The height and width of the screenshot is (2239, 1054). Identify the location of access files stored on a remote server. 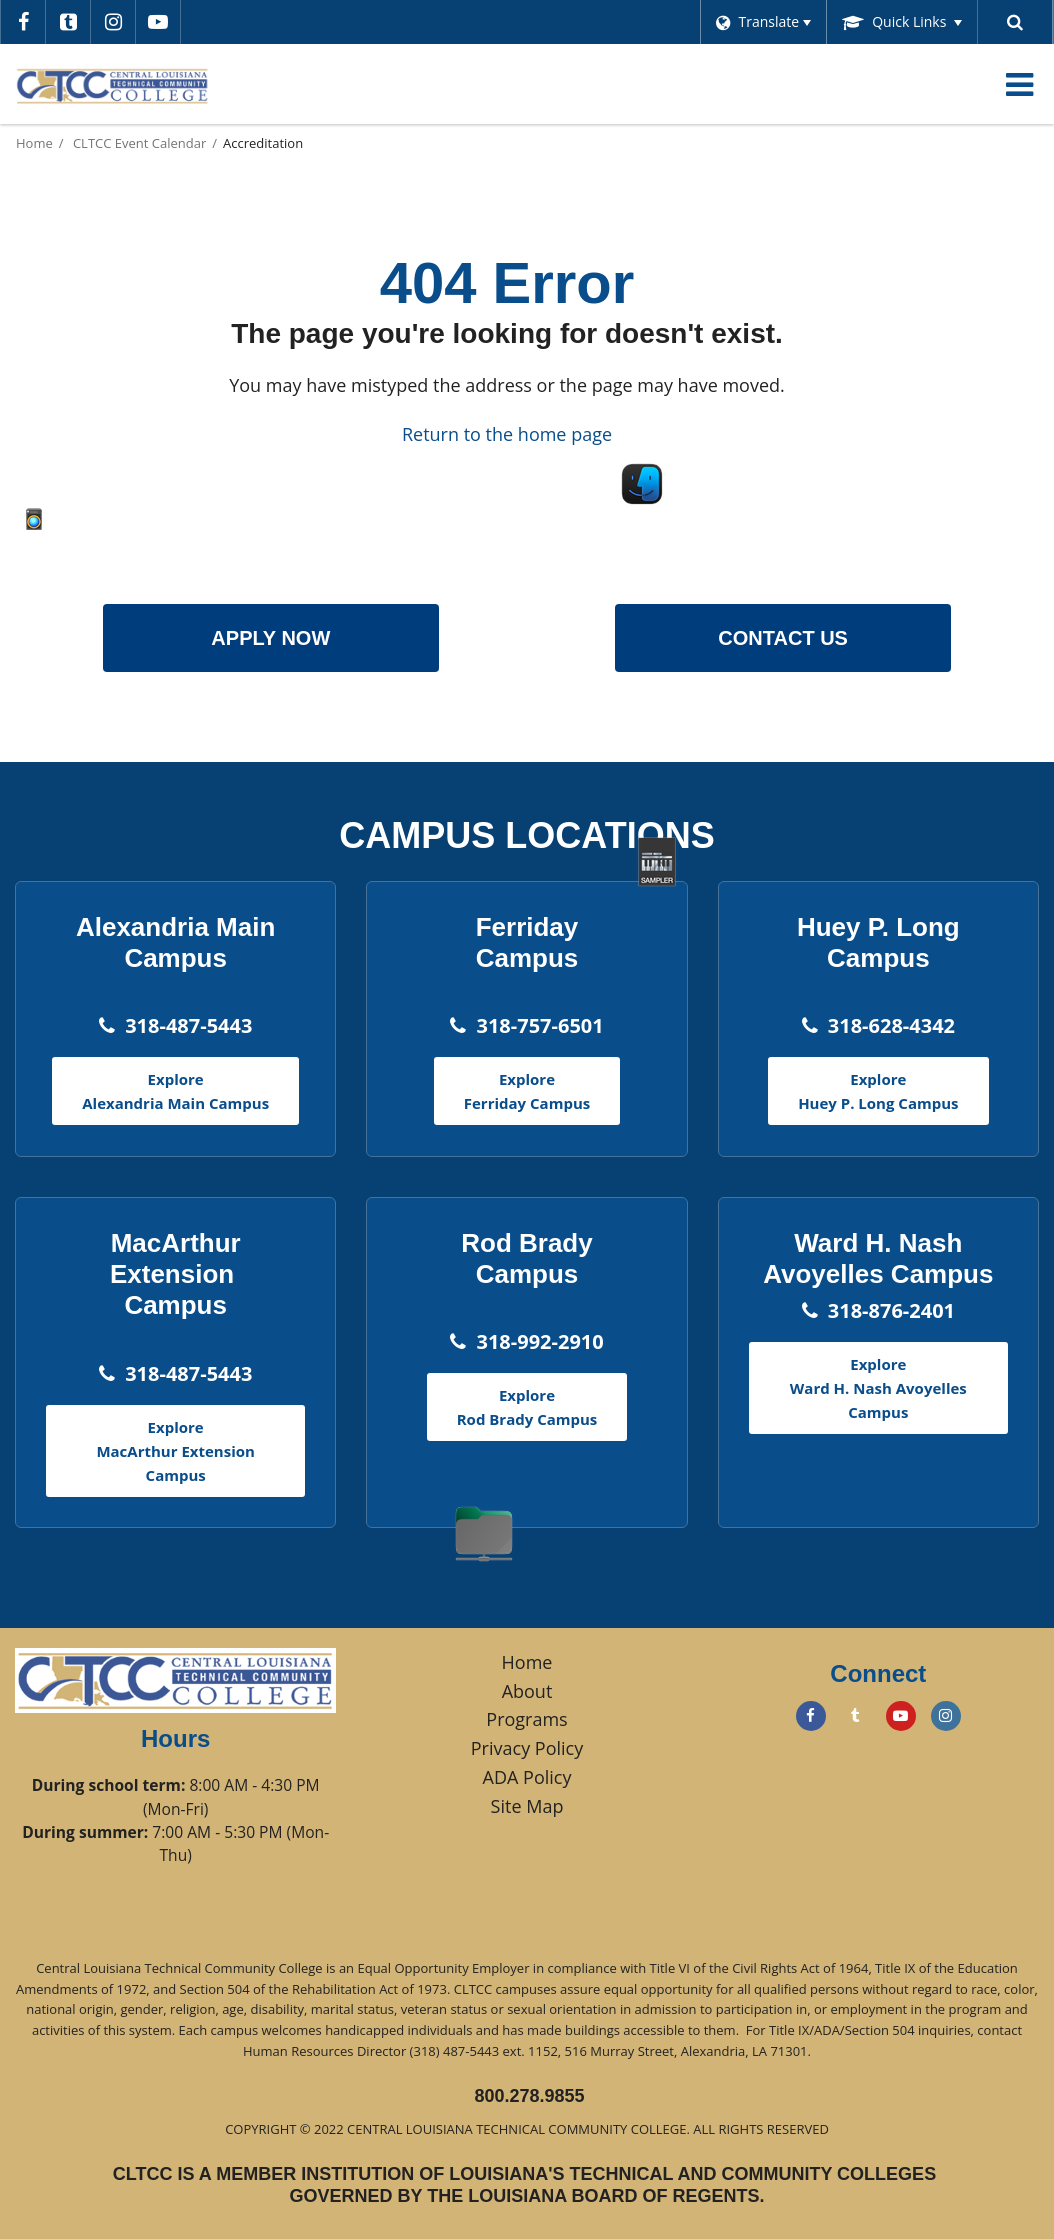
(484, 1533).